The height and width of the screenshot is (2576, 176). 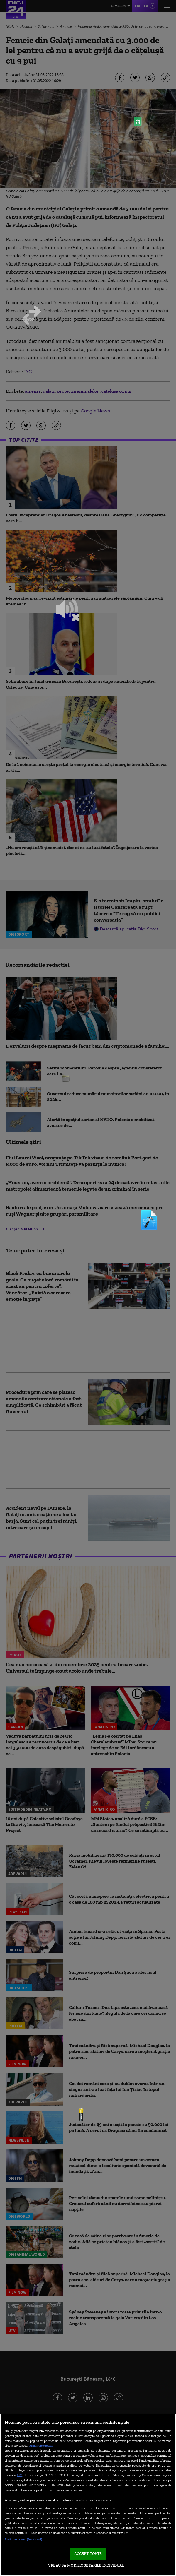 I want to click on makefile document for build automation, so click(x=149, y=1220).